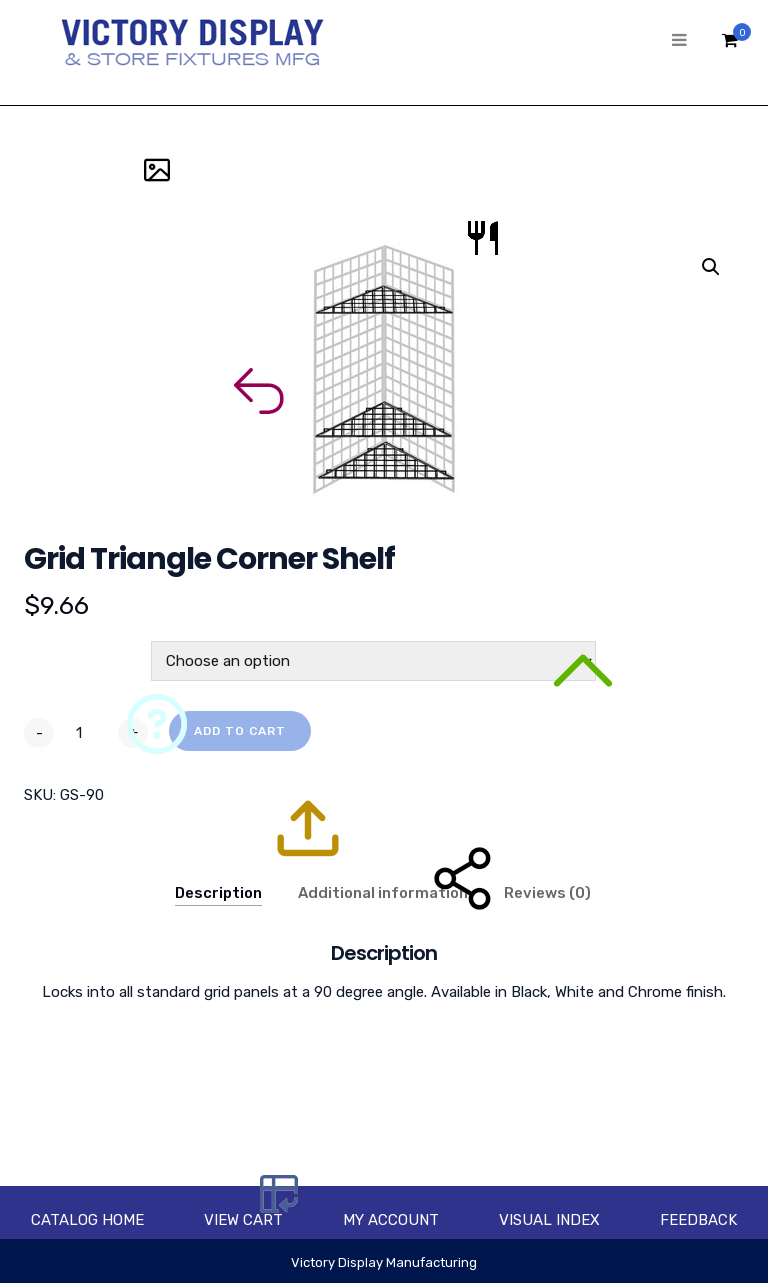 This screenshot has width=768, height=1283. I want to click on share content to other apps or platforms, so click(465, 878).